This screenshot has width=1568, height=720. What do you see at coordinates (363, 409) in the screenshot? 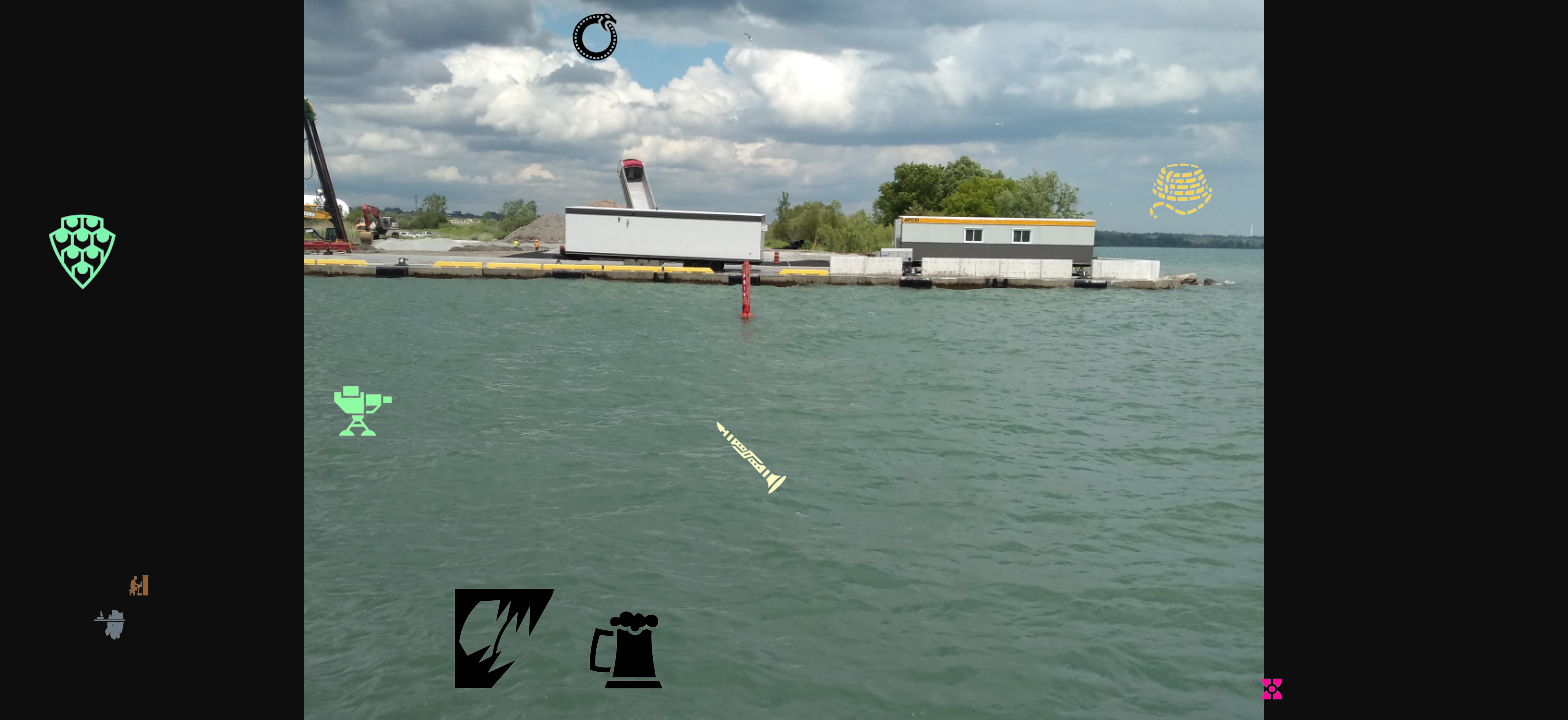
I see `deploy automated defense turret` at bounding box center [363, 409].